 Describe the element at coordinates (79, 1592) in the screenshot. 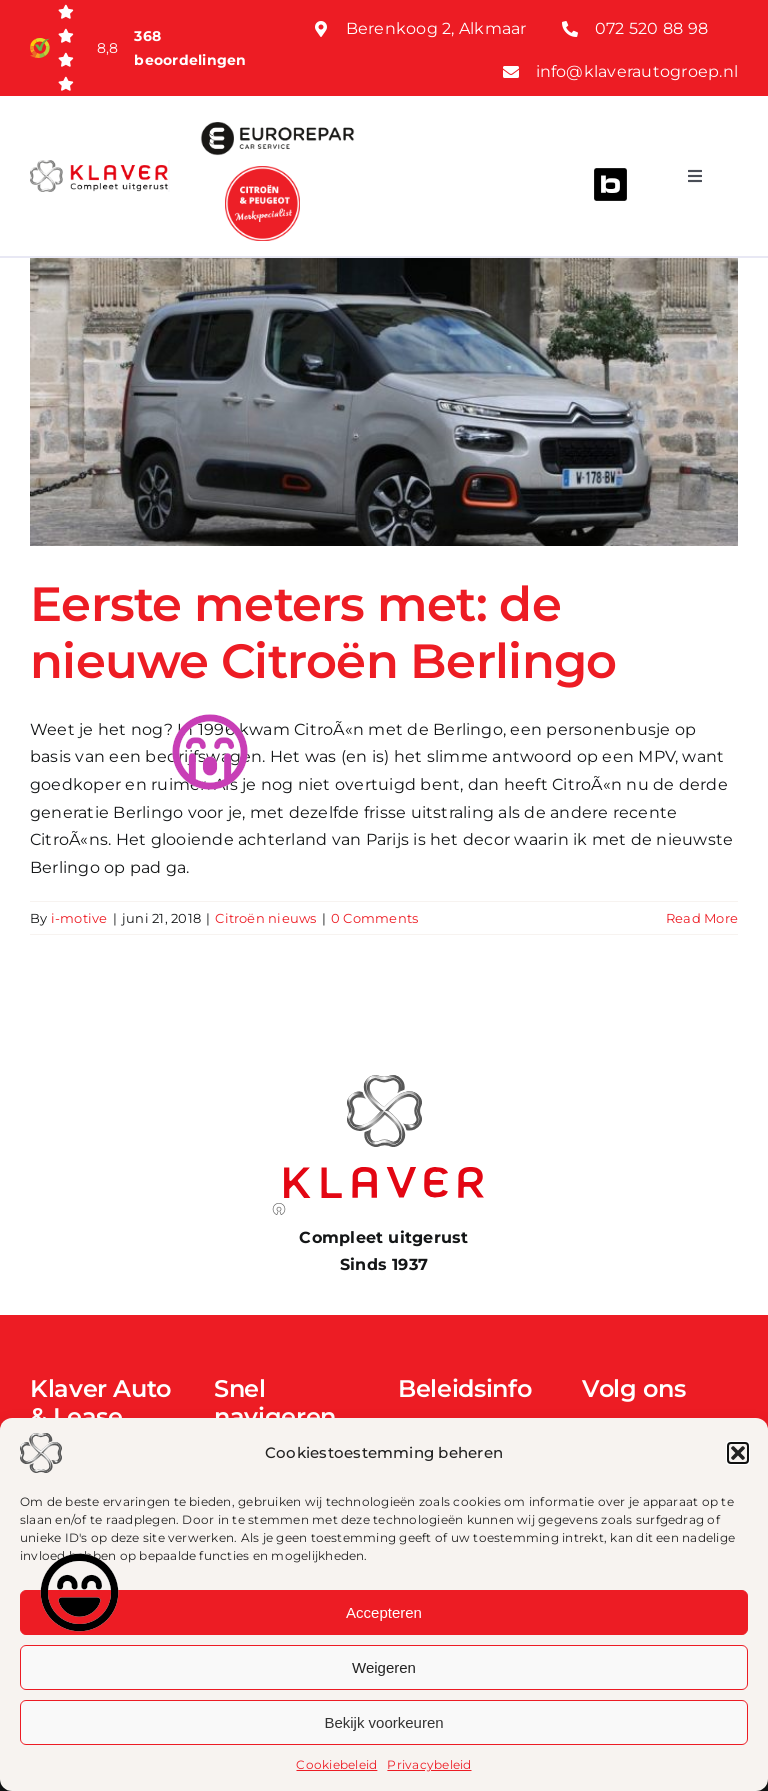

I see `react with a laughing emoji` at that location.